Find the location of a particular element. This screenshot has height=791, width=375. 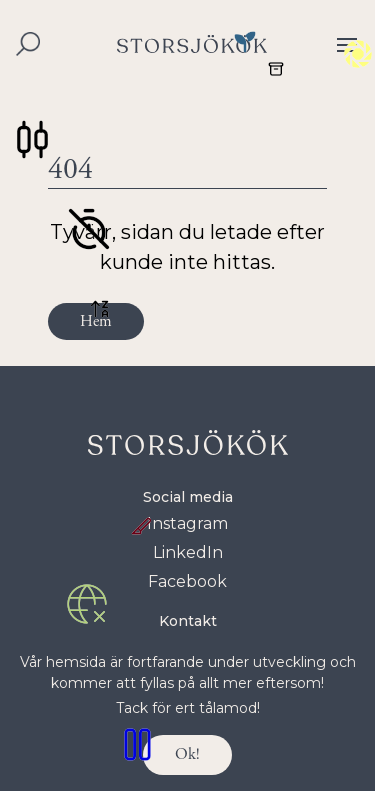

indicates eco-friendly or sustainable option is located at coordinates (245, 42).